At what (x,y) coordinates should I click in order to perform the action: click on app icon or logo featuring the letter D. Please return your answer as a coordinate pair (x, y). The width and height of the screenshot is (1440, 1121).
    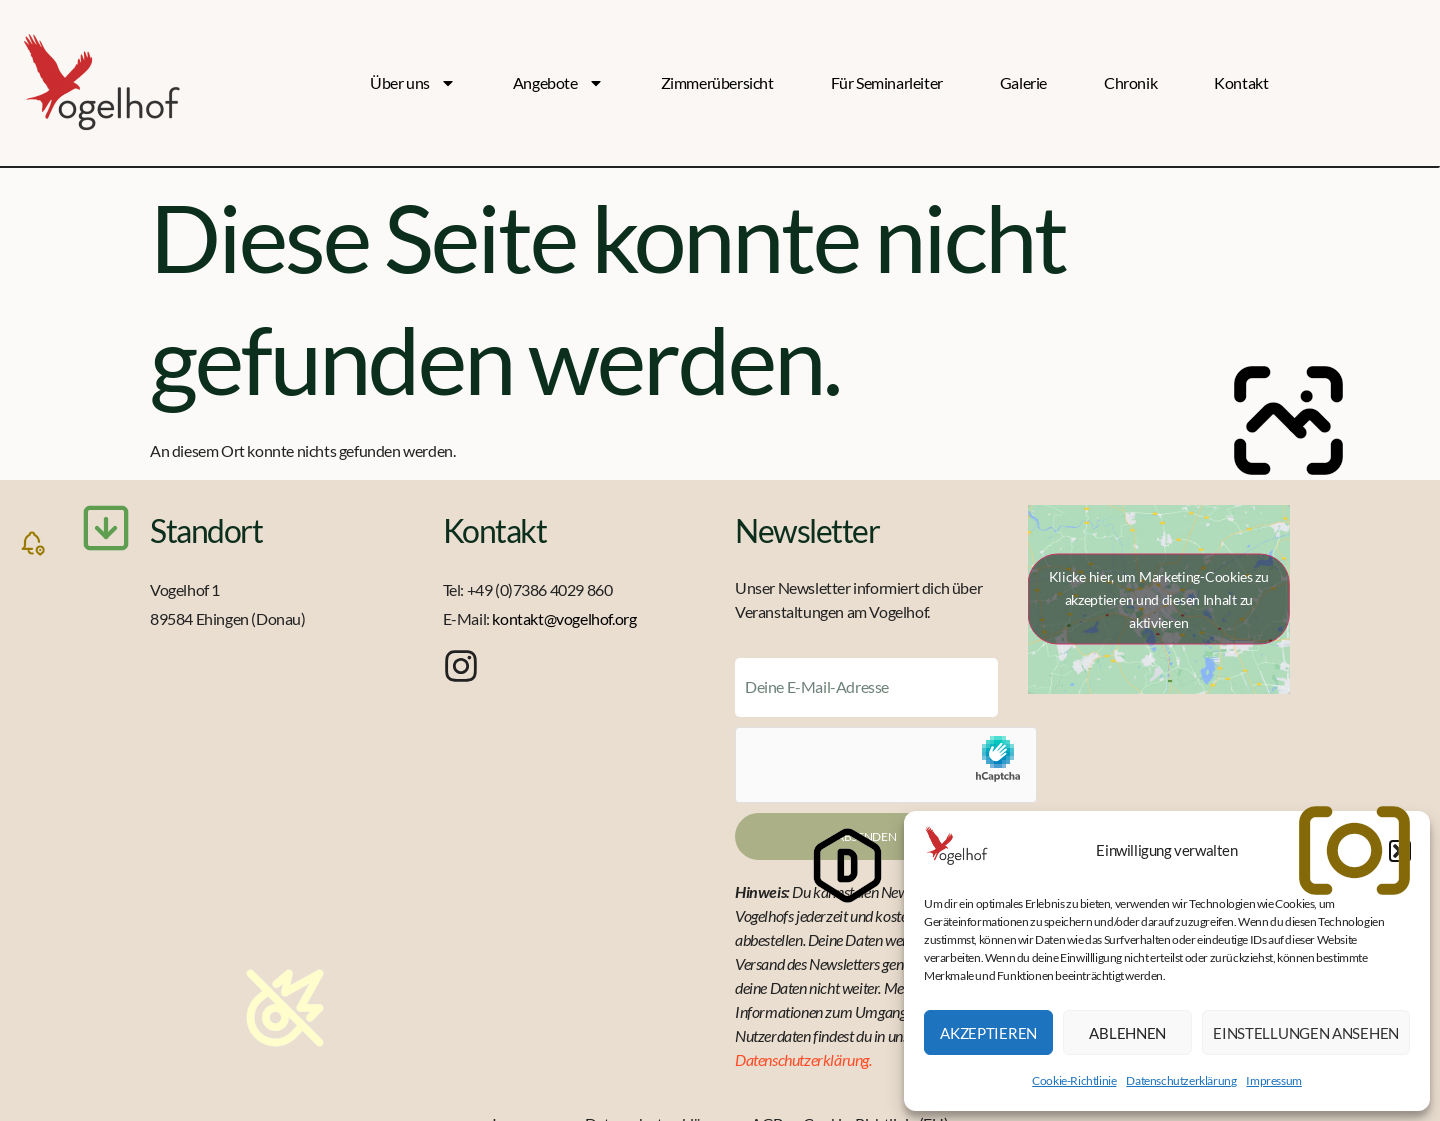
    Looking at the image, I should click on (847, 865).